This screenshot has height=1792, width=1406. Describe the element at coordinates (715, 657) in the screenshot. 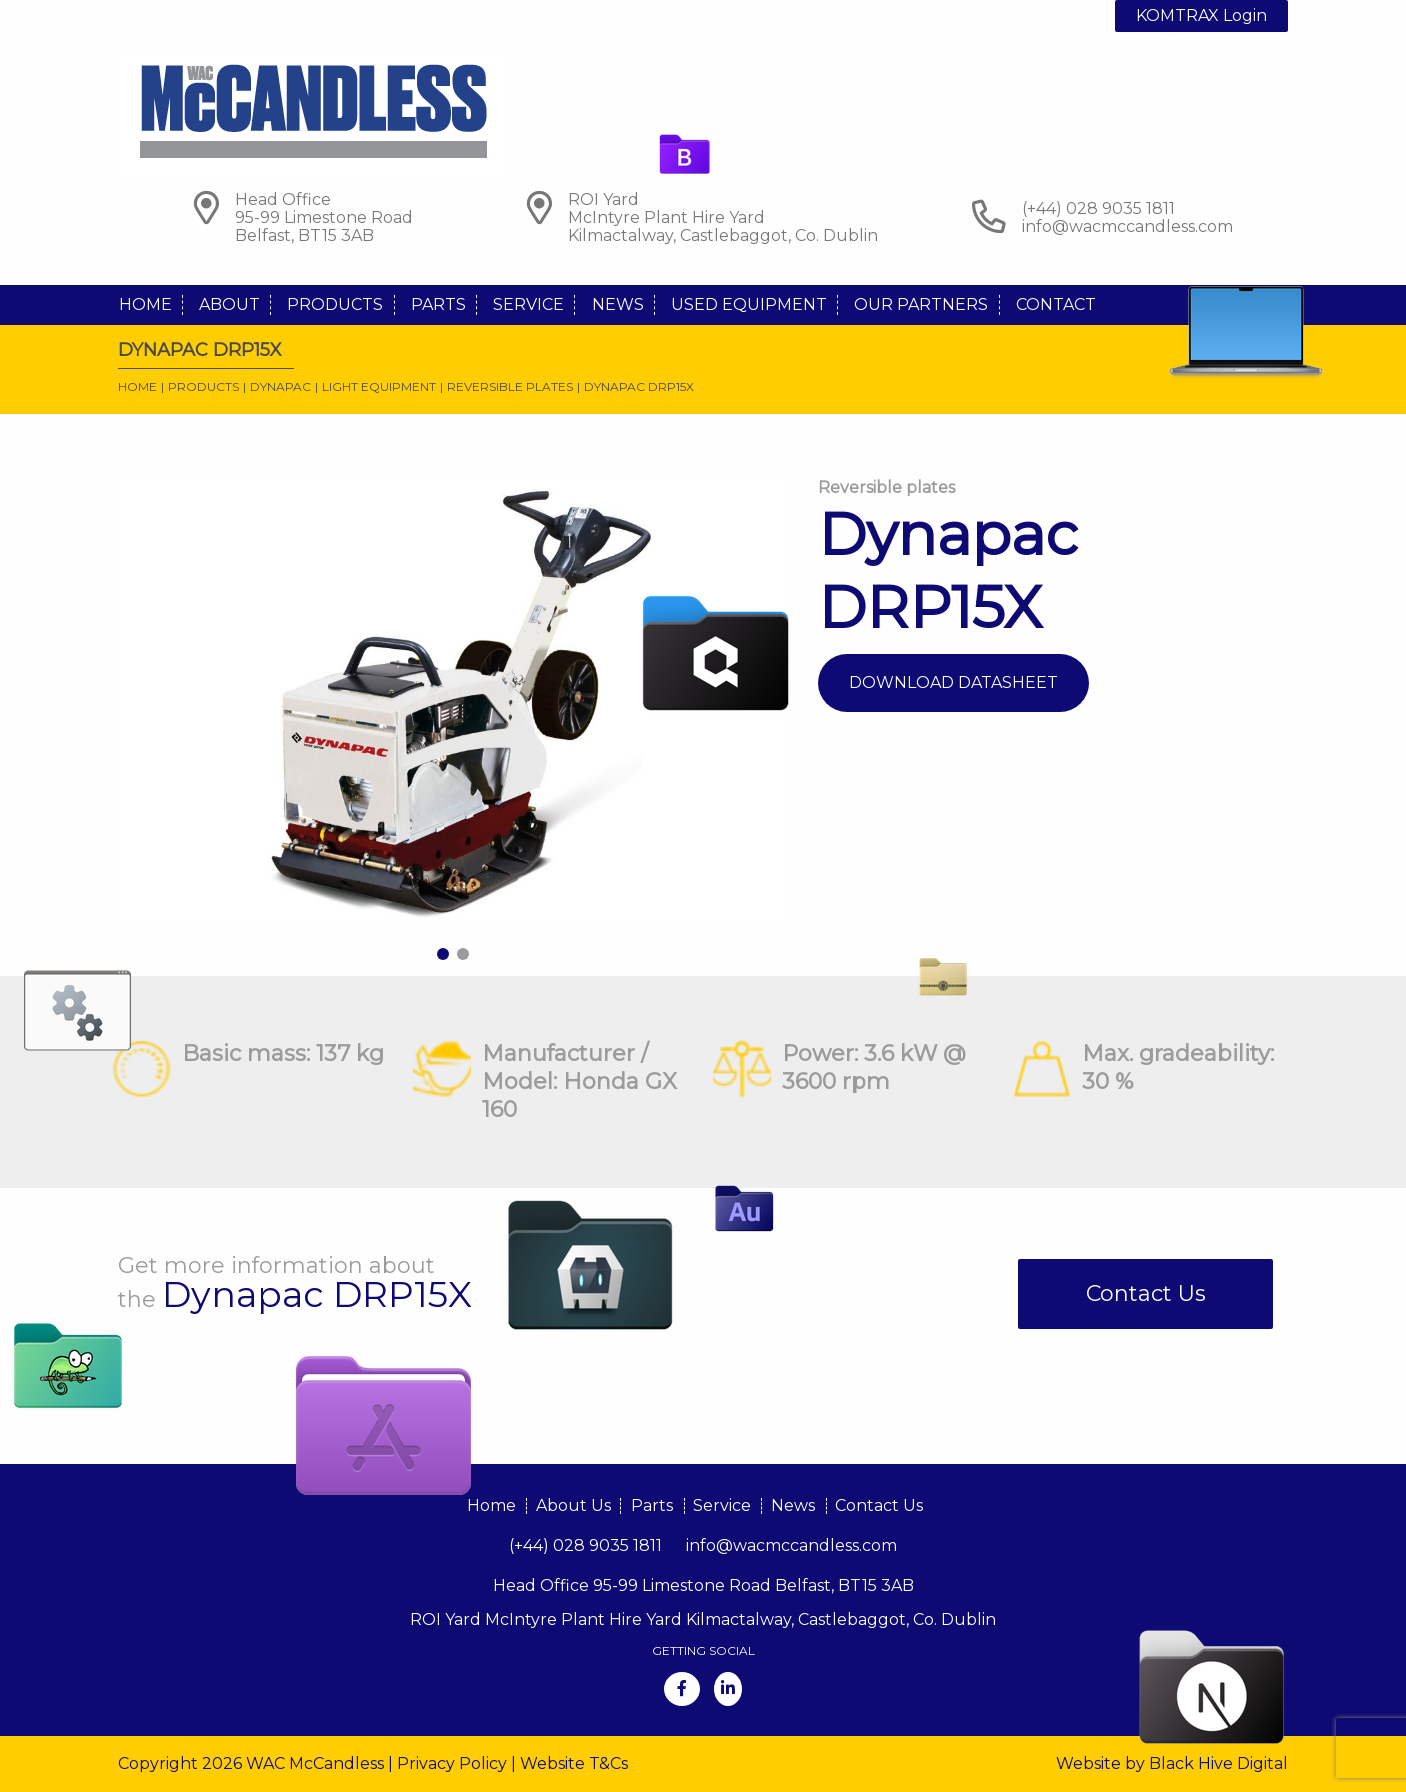

I see `open quixel assets folder` at that location.